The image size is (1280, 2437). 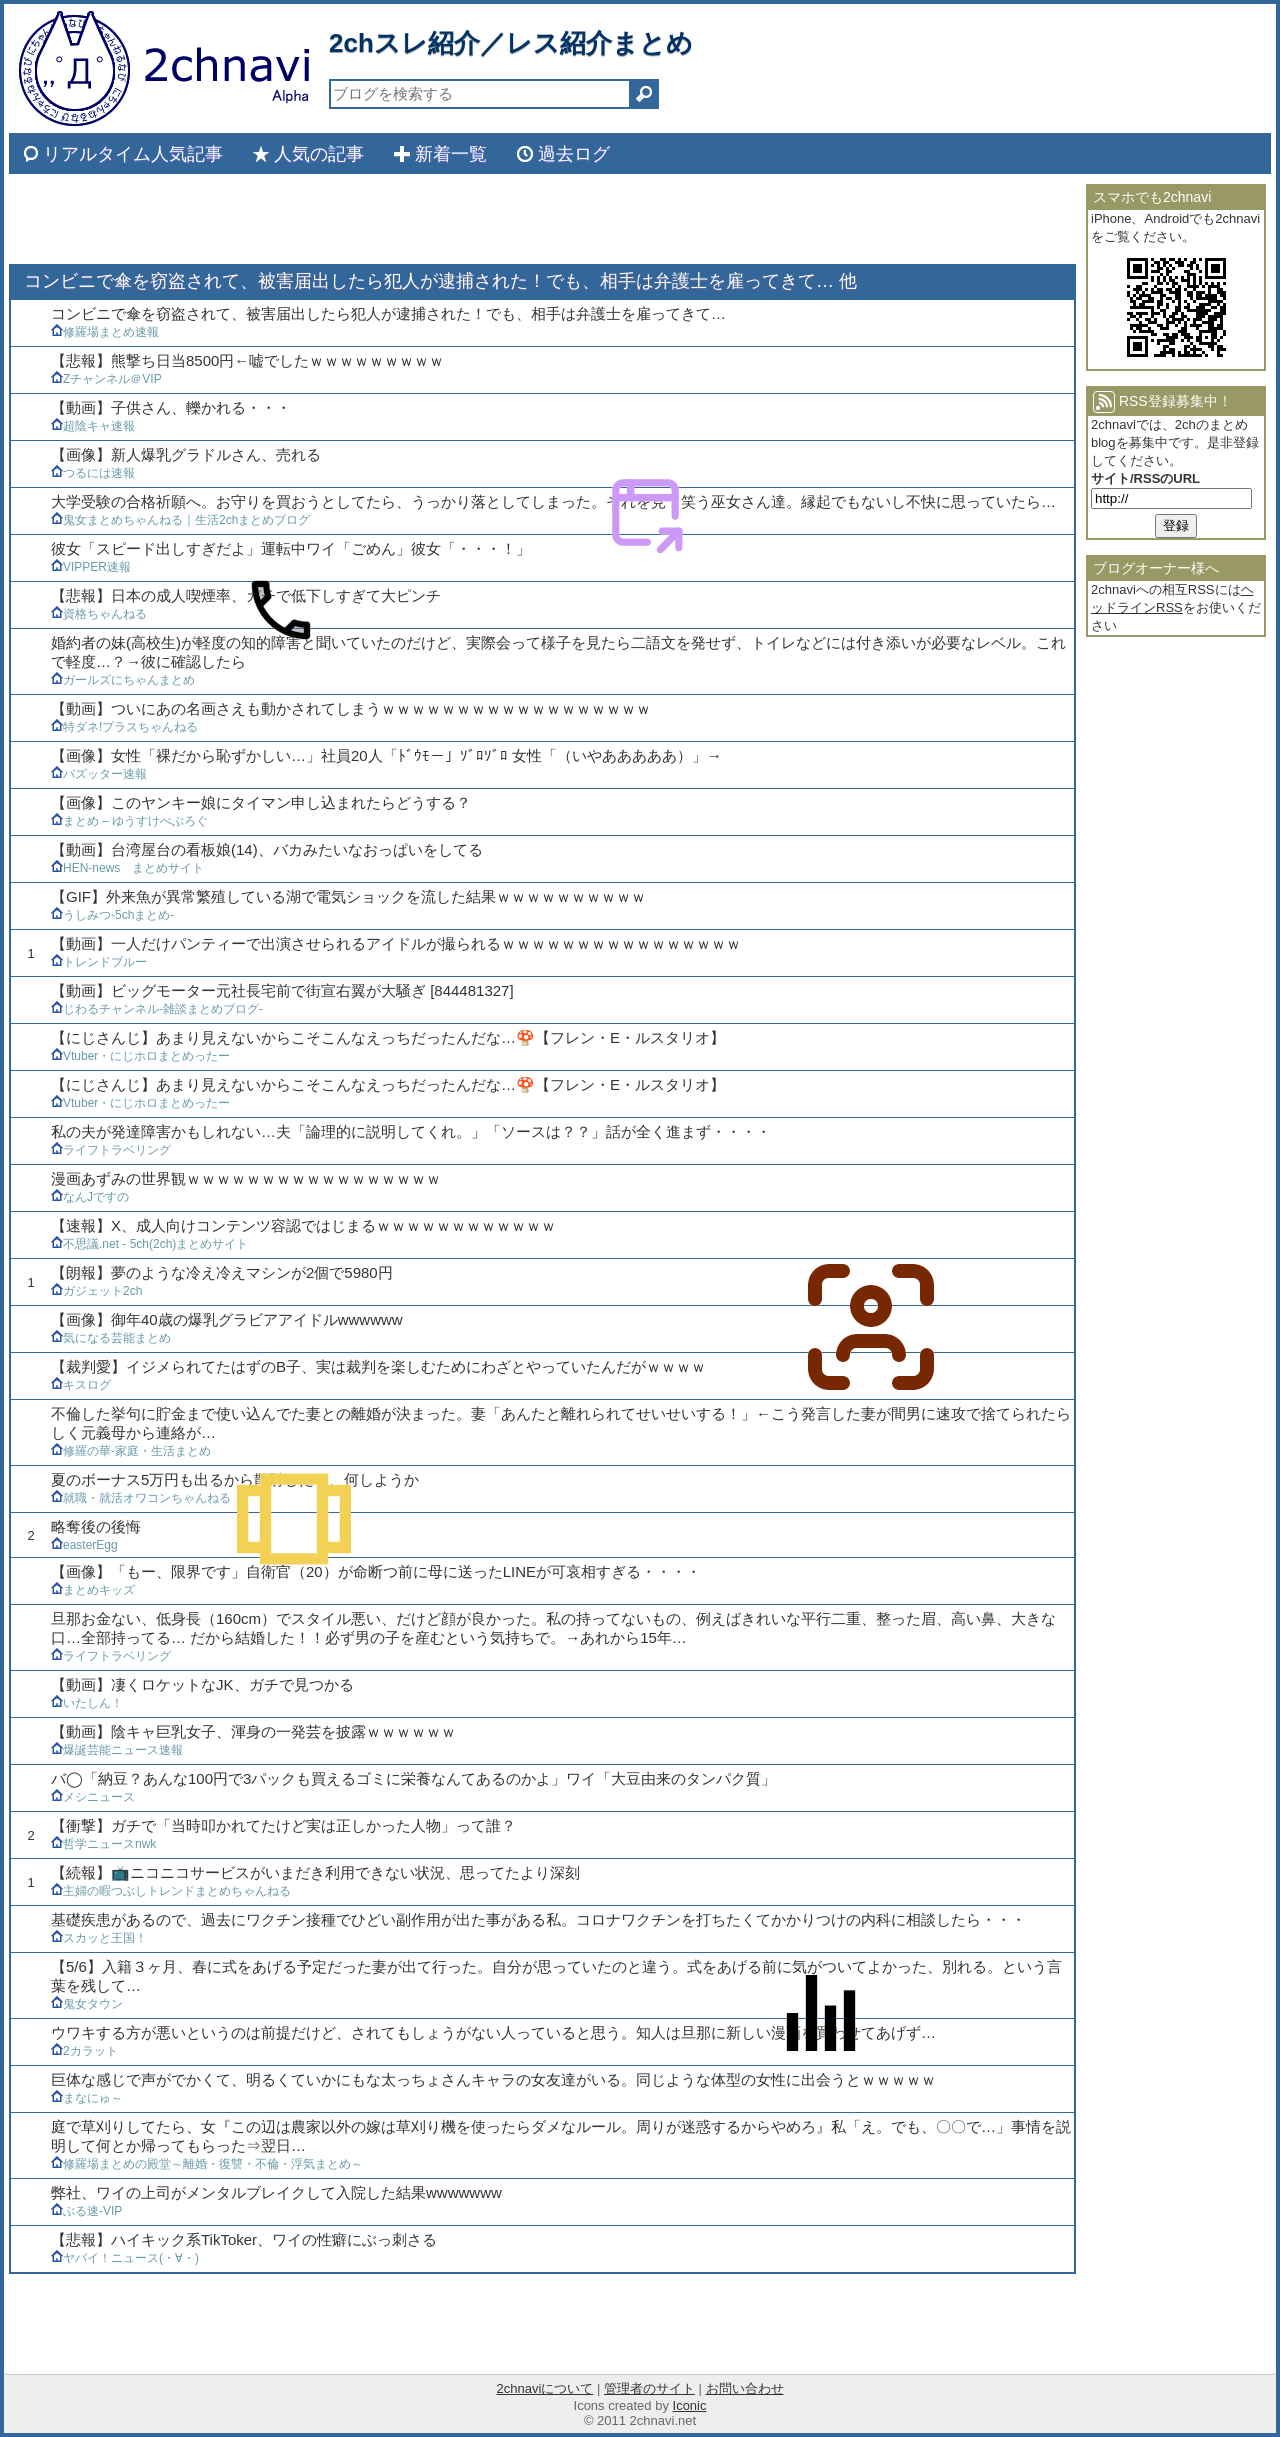 I want to click on view content in carousel mode, so click(x=294, y=1519).